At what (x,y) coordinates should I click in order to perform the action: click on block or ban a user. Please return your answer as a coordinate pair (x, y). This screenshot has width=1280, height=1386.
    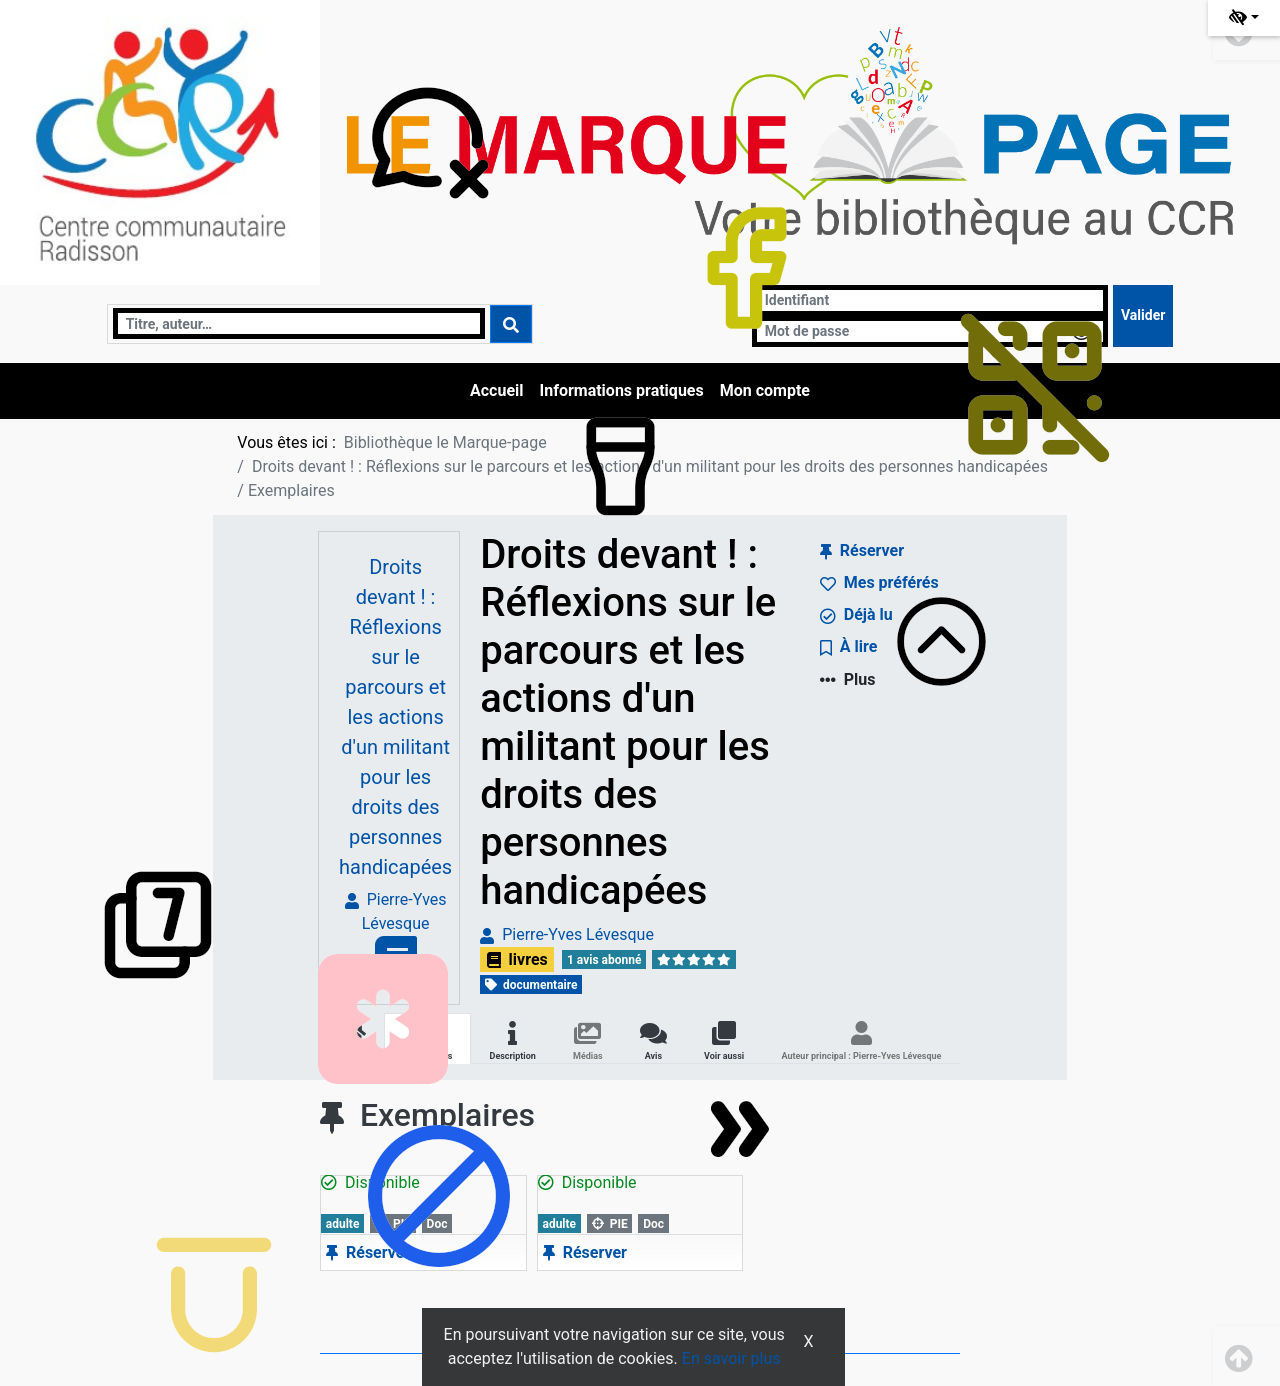
    Looking at the image, I should click on (439, 1196).